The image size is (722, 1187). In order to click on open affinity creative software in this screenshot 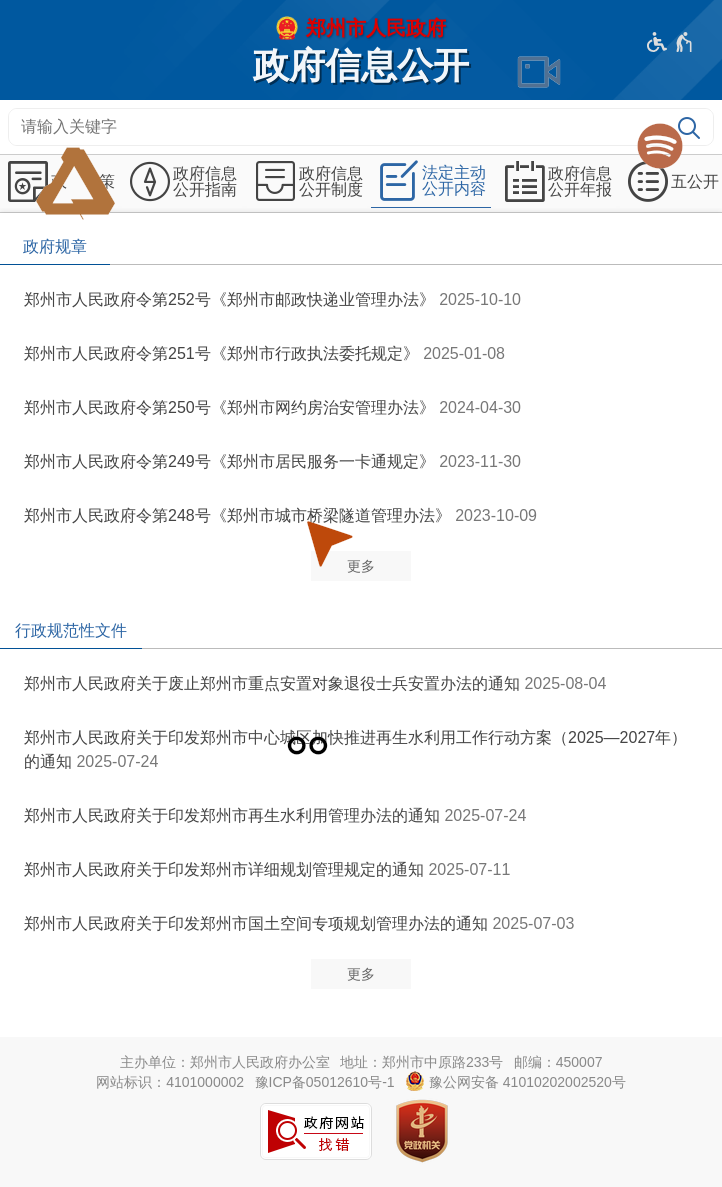, I will do `click(75, 183)`.